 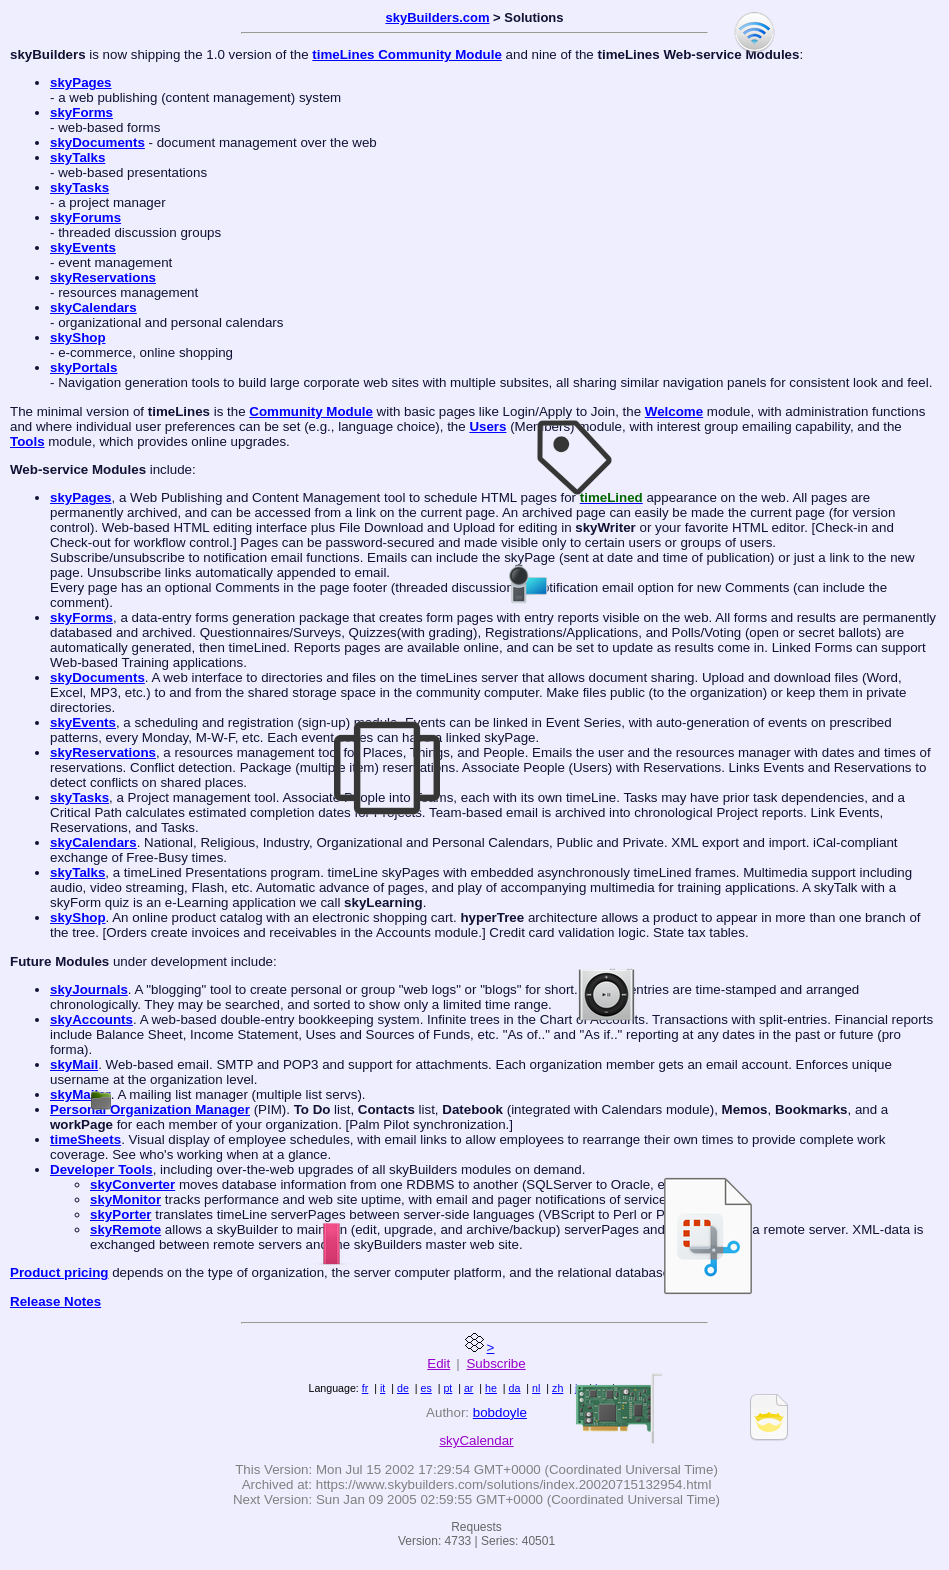 What do you see at coordinates (387, 768) in the screenshot?
I see `access multitasking or window management settings` at bounding box center [387, 768].